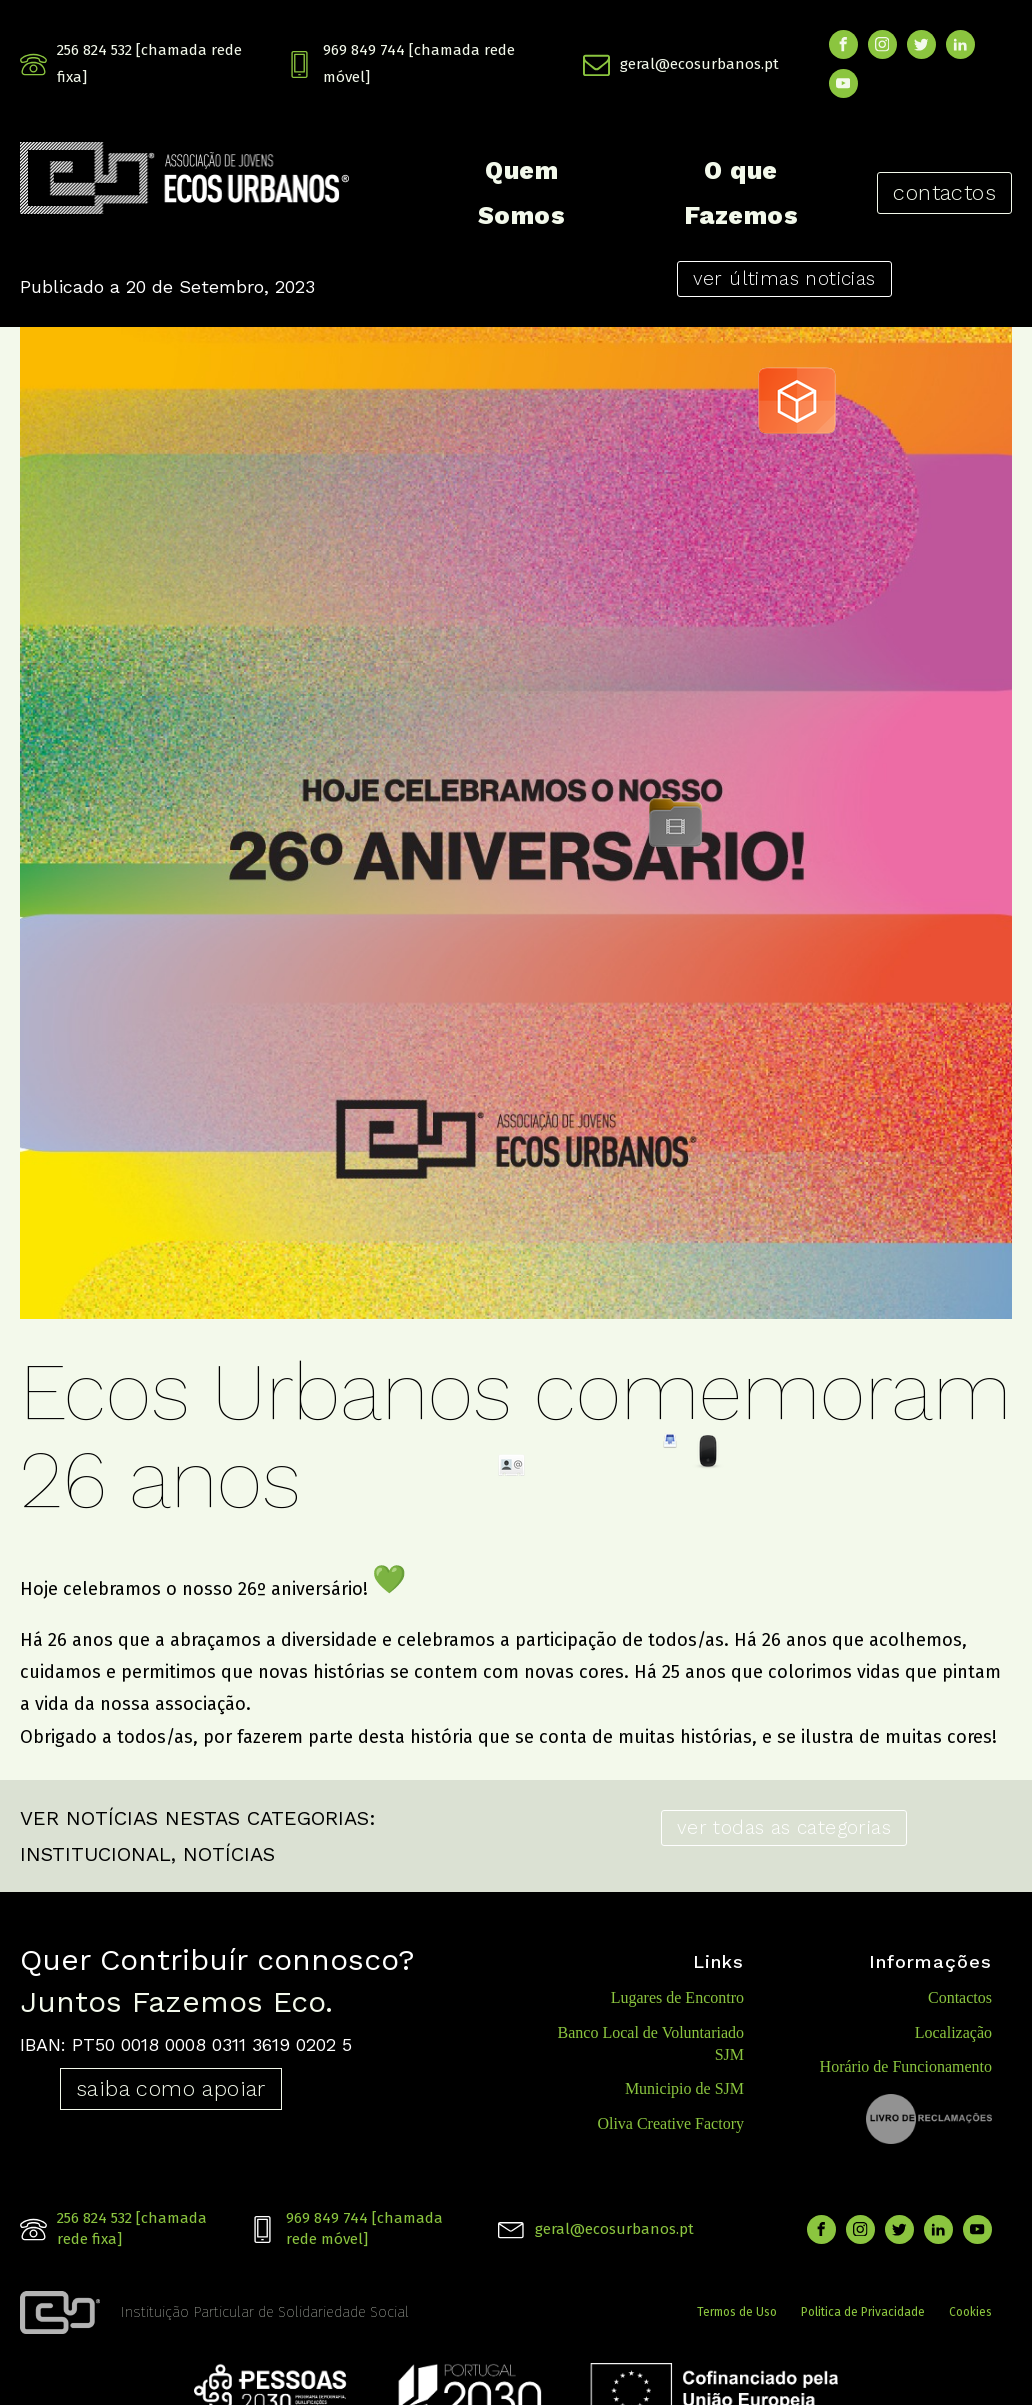  Describe the element at coordinates (670, 1441) in the screenshot. I see `access your email inbox` at that location.